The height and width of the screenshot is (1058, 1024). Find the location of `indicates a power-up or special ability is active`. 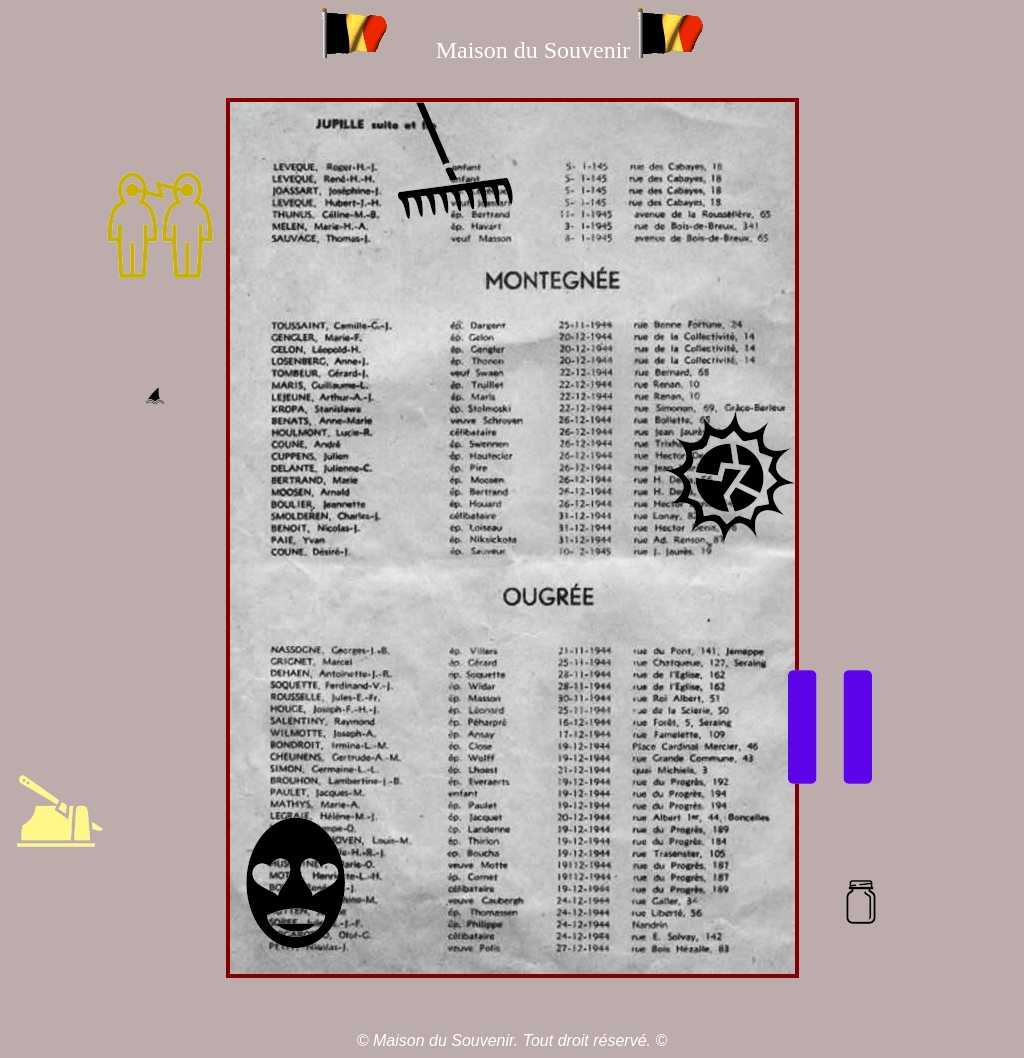

indicates a power-up or special ability is active is located at coordinates (731, 477).